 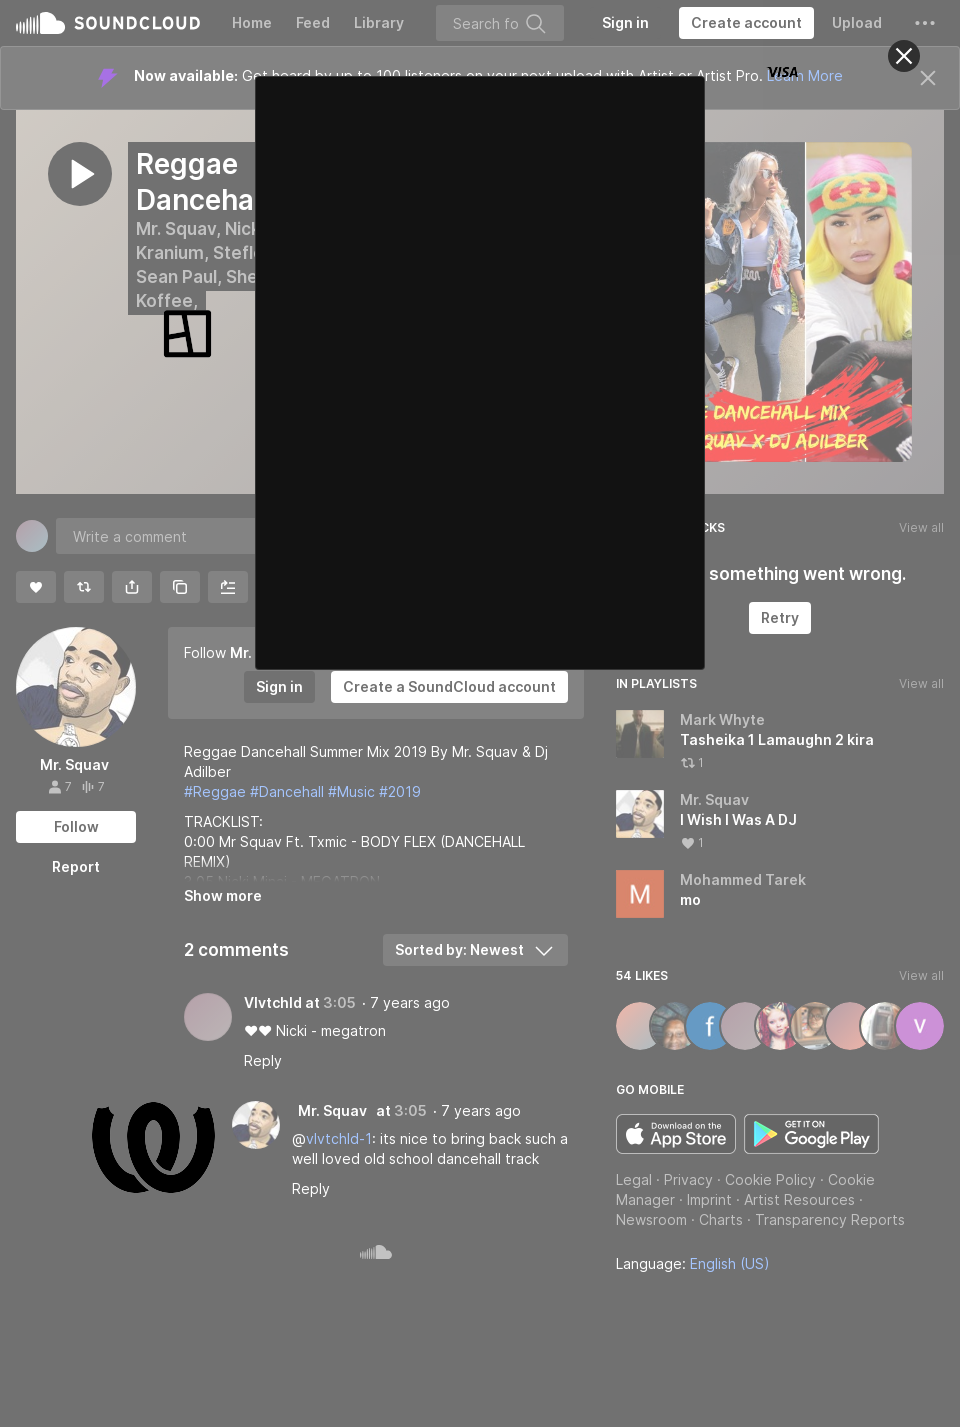 What do you see at coordinates (782, 72) in the screenshot?
I see `pay with visa card` at bounding box center [782, 72].